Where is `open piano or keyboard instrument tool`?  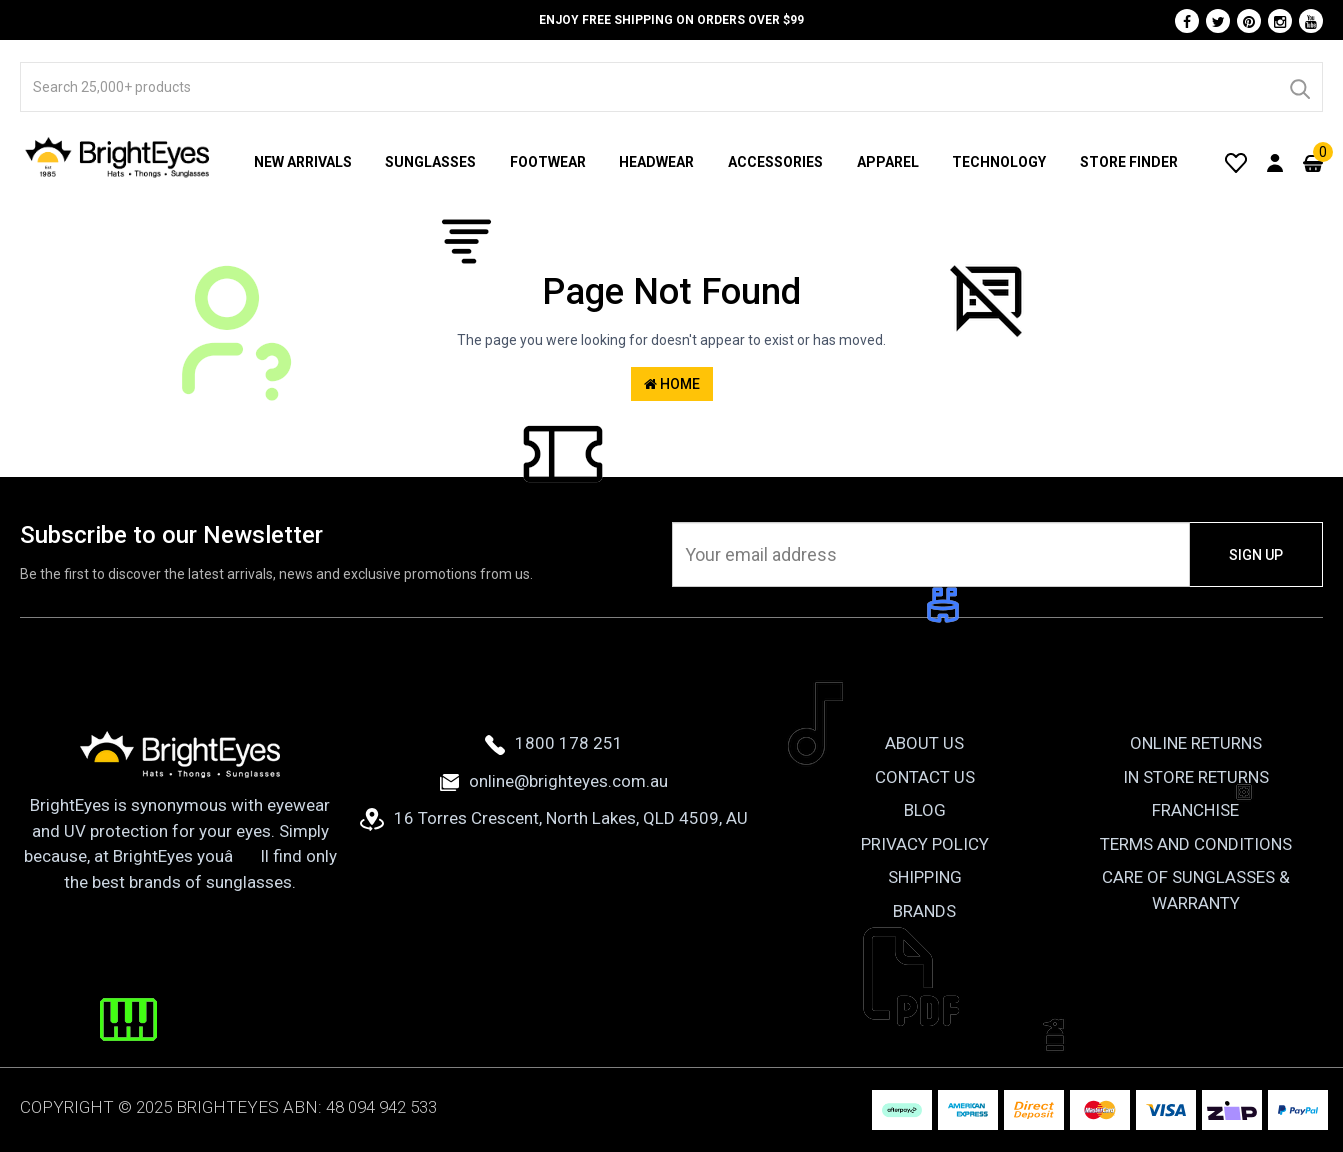 open piano or keyboard instrument tool is located at coordinates (128, 1019).